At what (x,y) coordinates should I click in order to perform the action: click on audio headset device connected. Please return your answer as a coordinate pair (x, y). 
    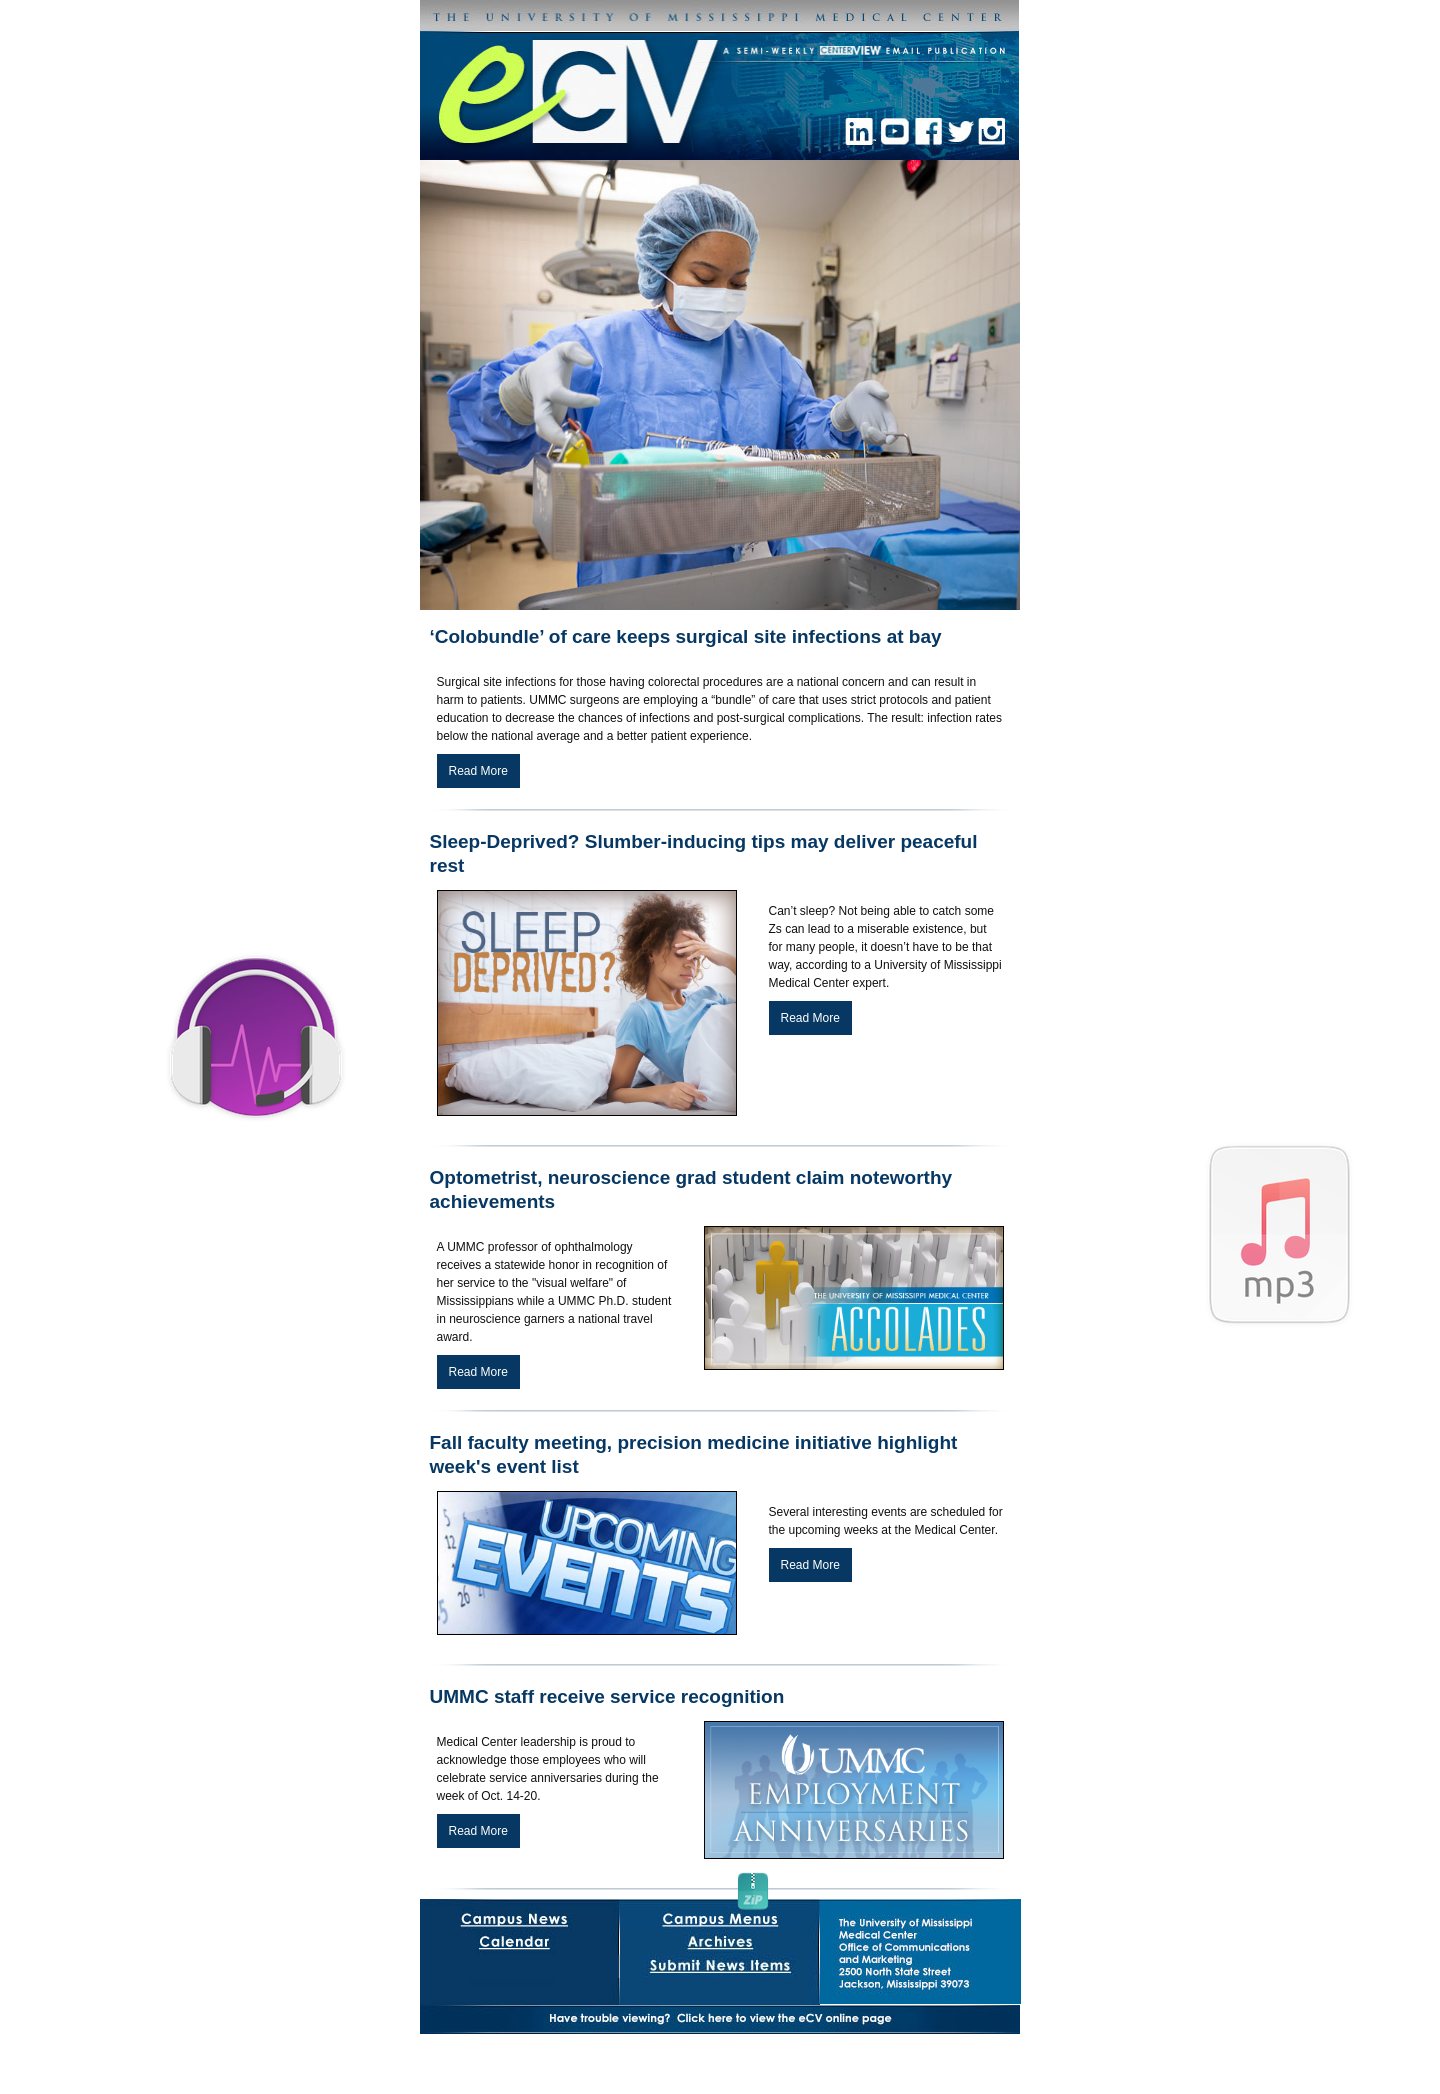
    Looking at the image, I should click on (256, 1037).